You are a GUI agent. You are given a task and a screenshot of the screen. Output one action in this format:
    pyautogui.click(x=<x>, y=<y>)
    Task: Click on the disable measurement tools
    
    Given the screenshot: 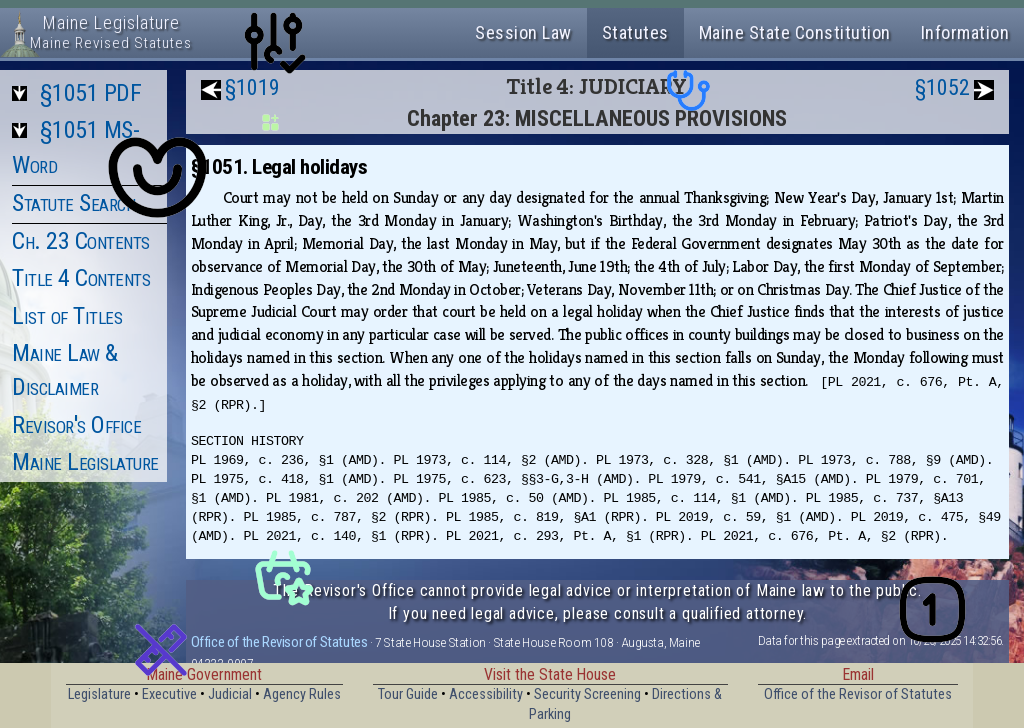 What is the action you would take?
    pyautogui.click(x=161, y=650)
    